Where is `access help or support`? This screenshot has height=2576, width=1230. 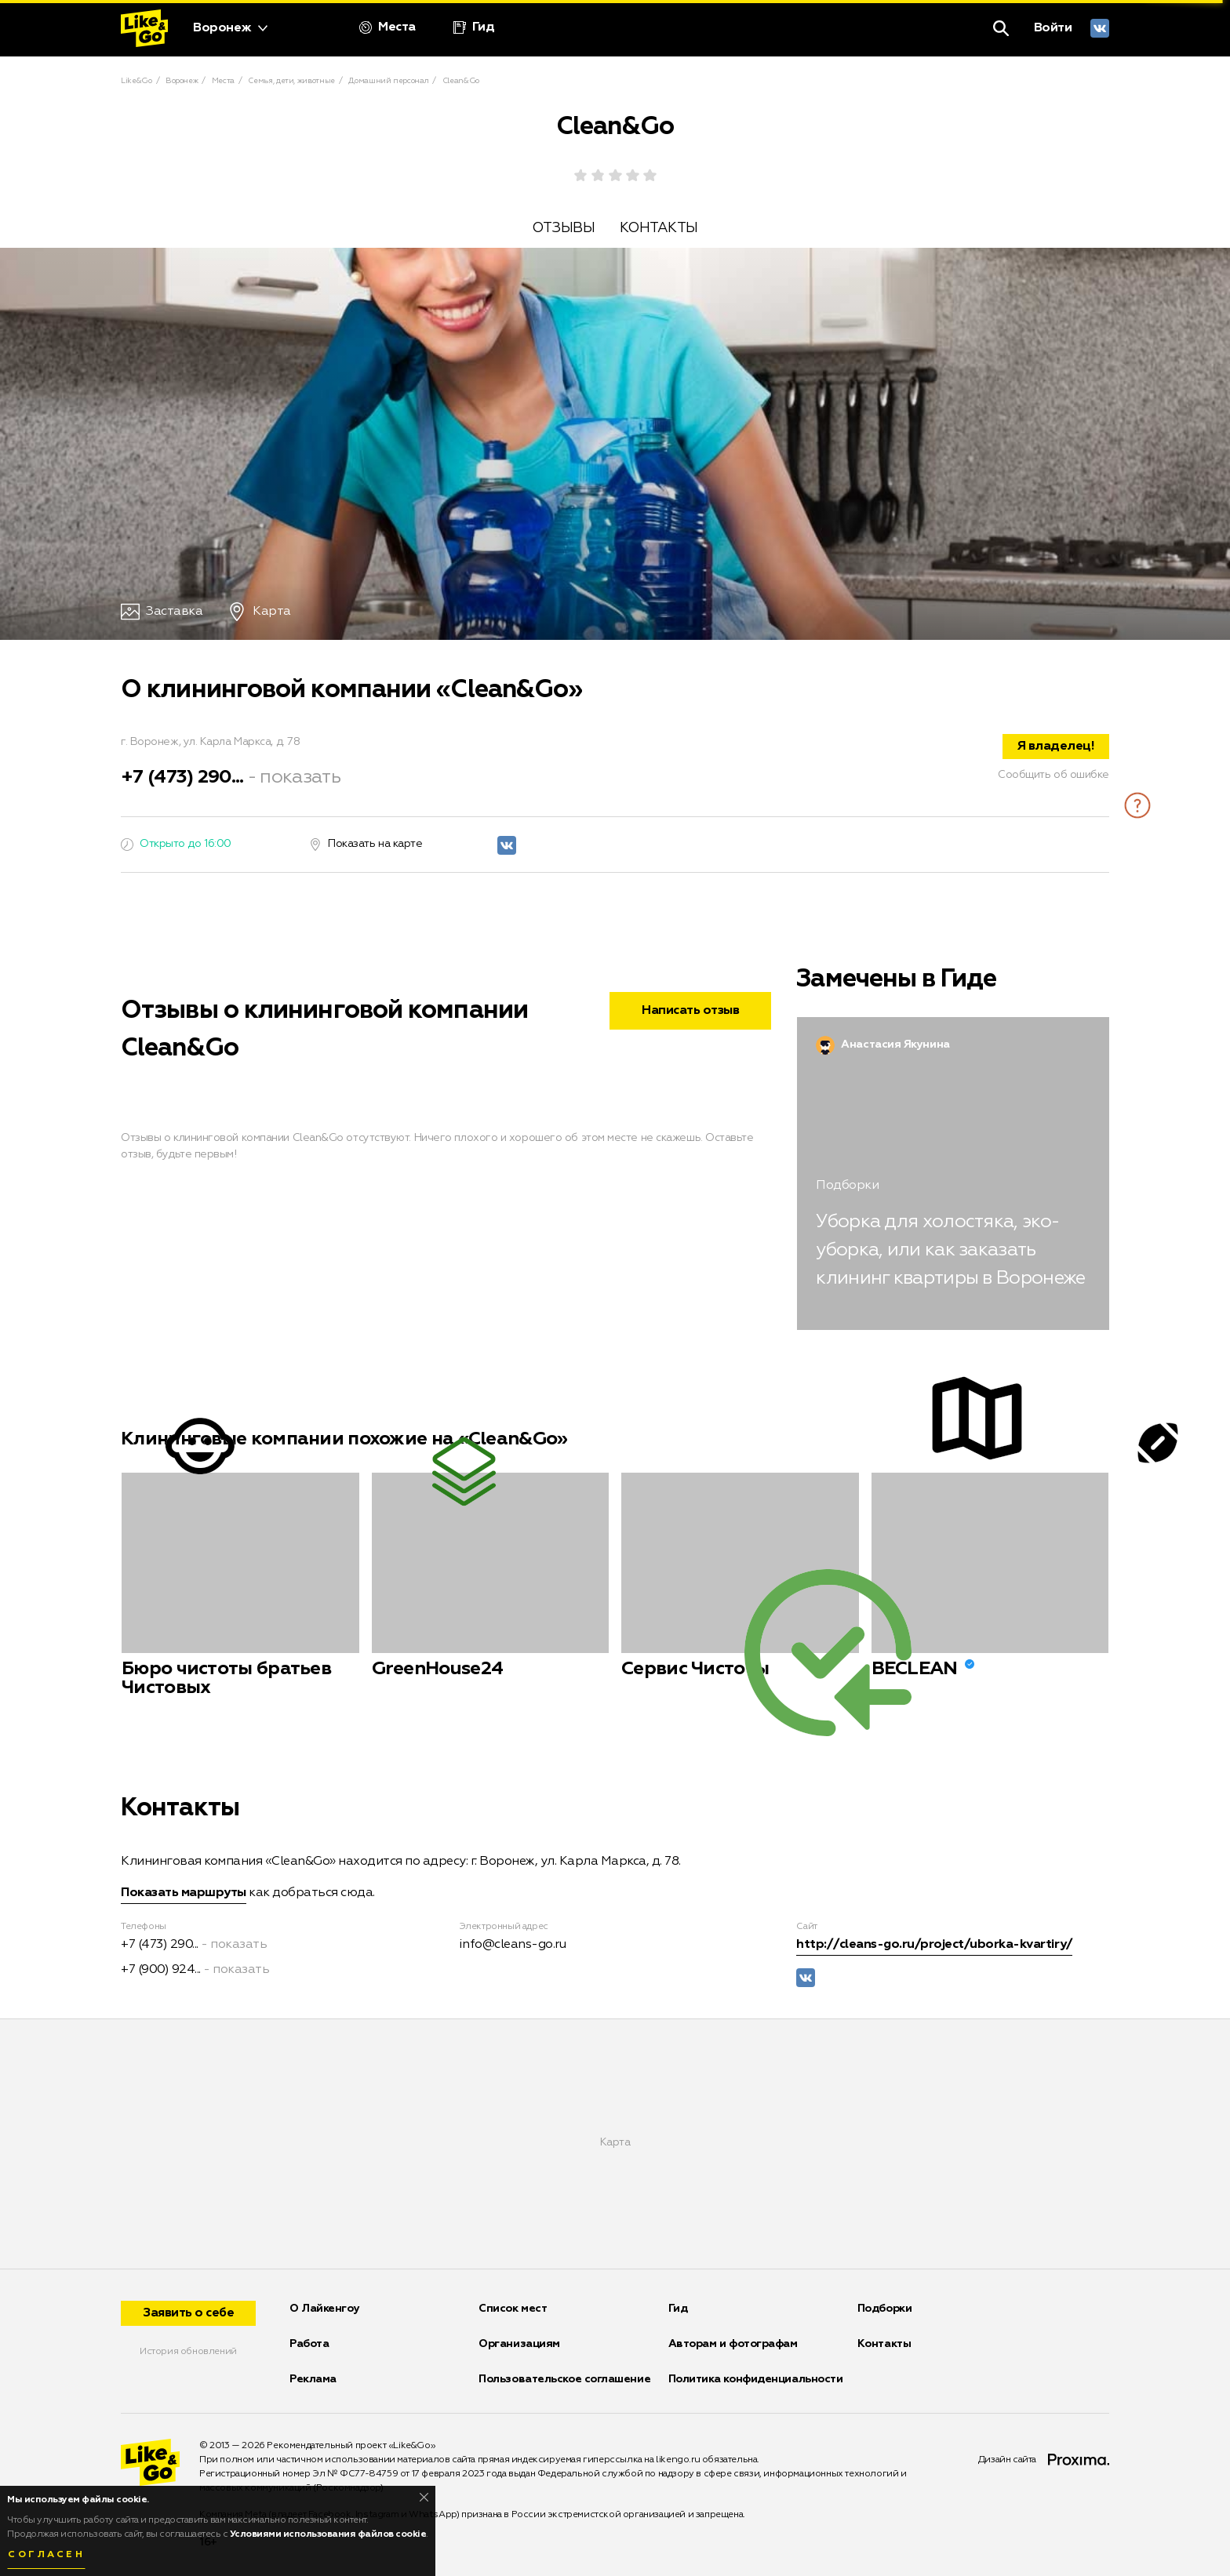
access help or support is located at coordinates (1137, 805).